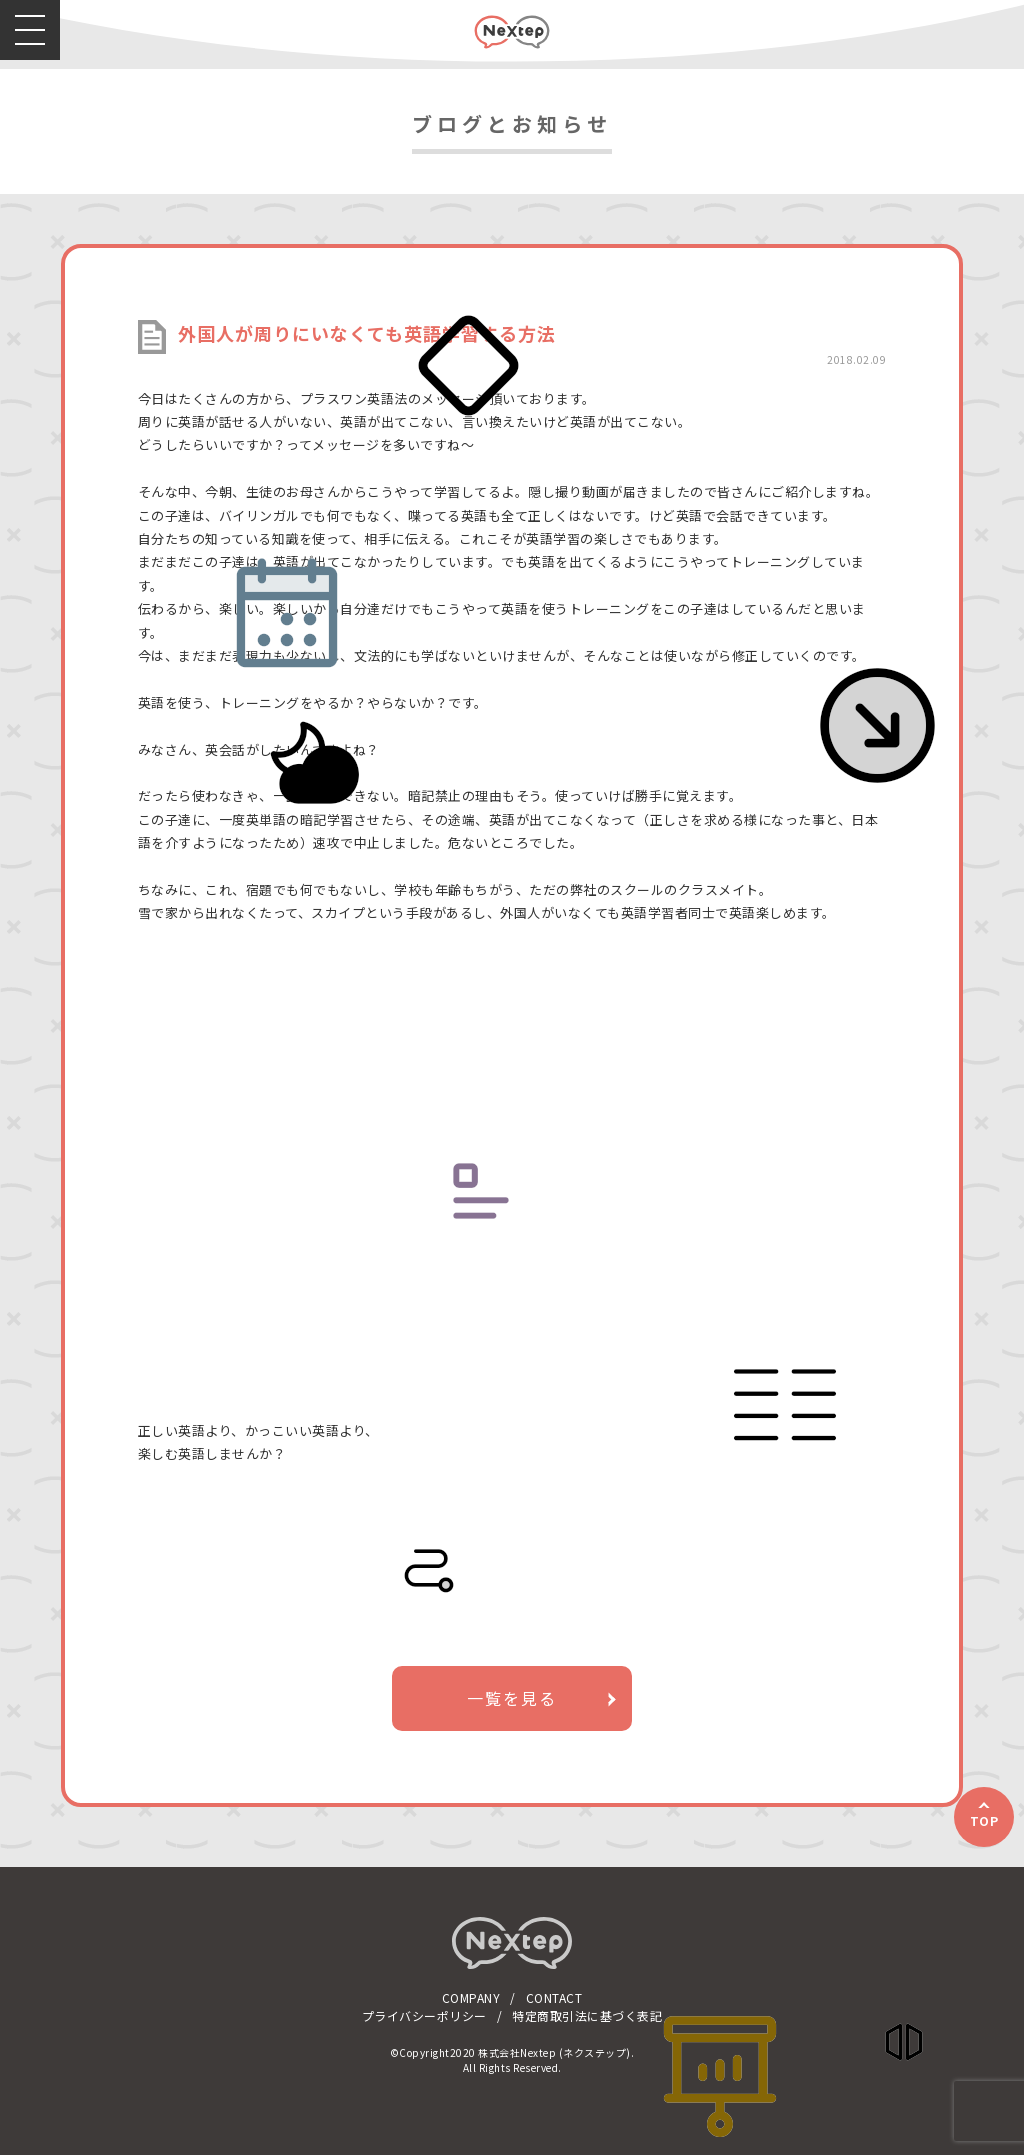 This screenshot has height=2155, width=1024. Describe the element at coordinates (904, 2042) in the screenshot. I see `MetaBrainz logo` at that location.